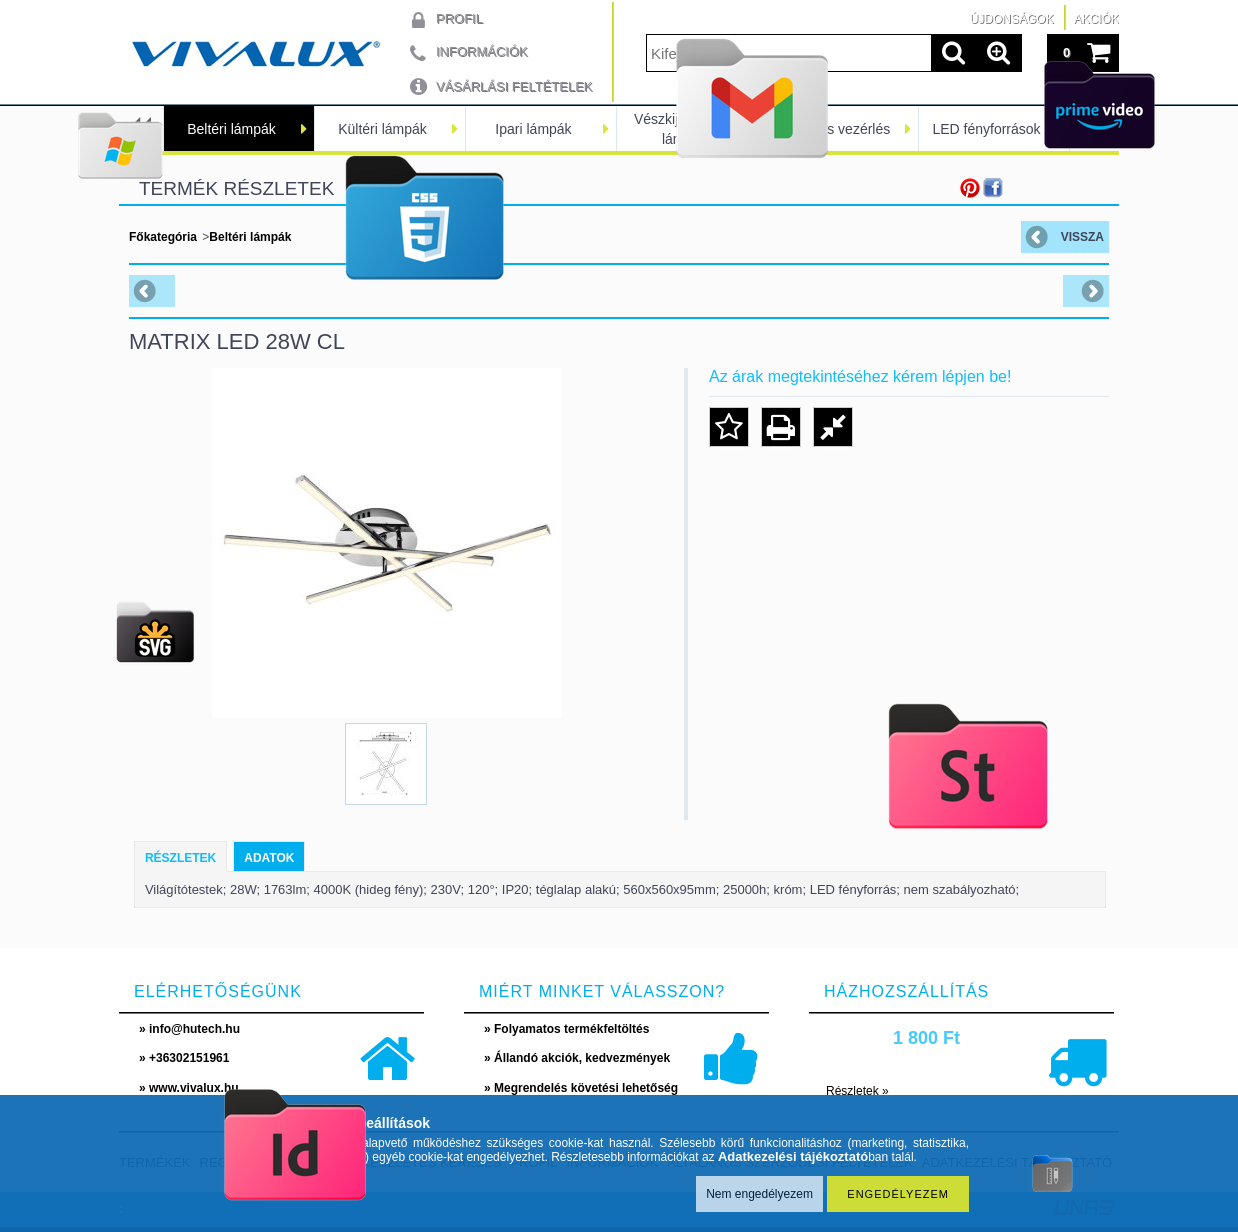 The width and height of the screenshot is (1238, 1232). What do you see at coordinates (294, 1148) in the screenshot?
I see `folder containing adobe indesign project files` at bounding box center [294, 1148].